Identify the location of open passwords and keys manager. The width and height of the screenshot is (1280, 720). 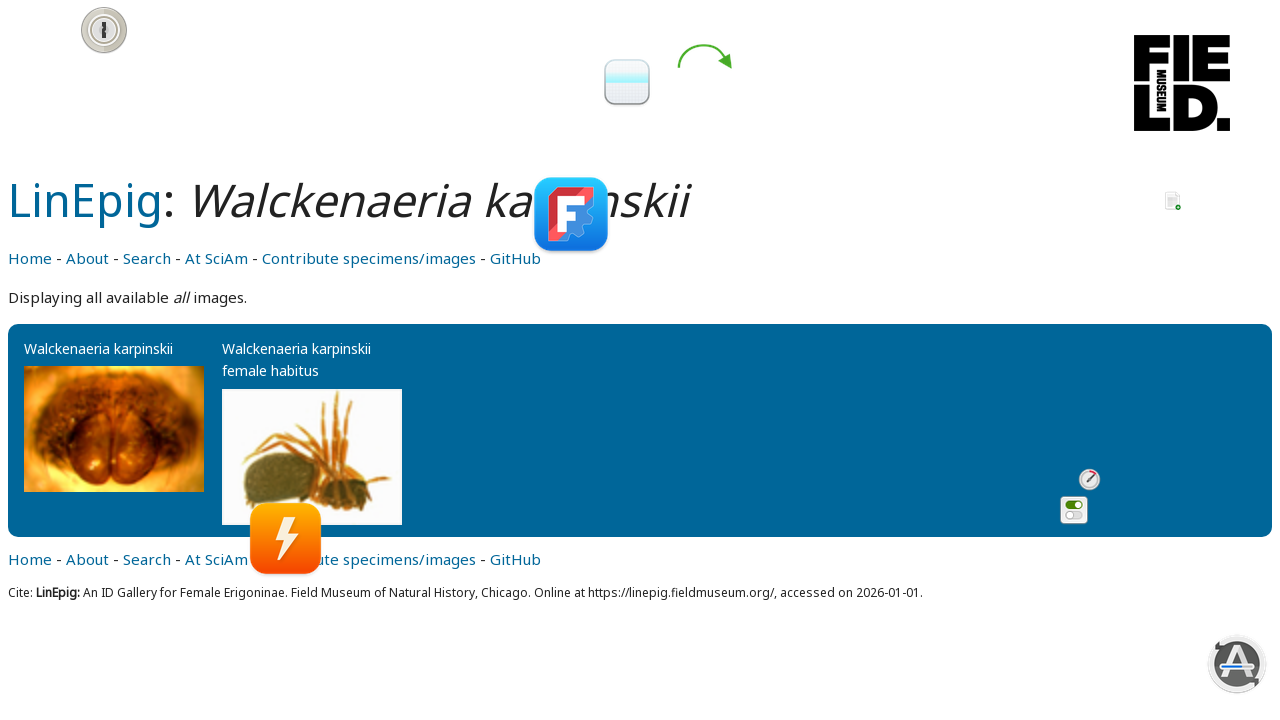
(104, 30).